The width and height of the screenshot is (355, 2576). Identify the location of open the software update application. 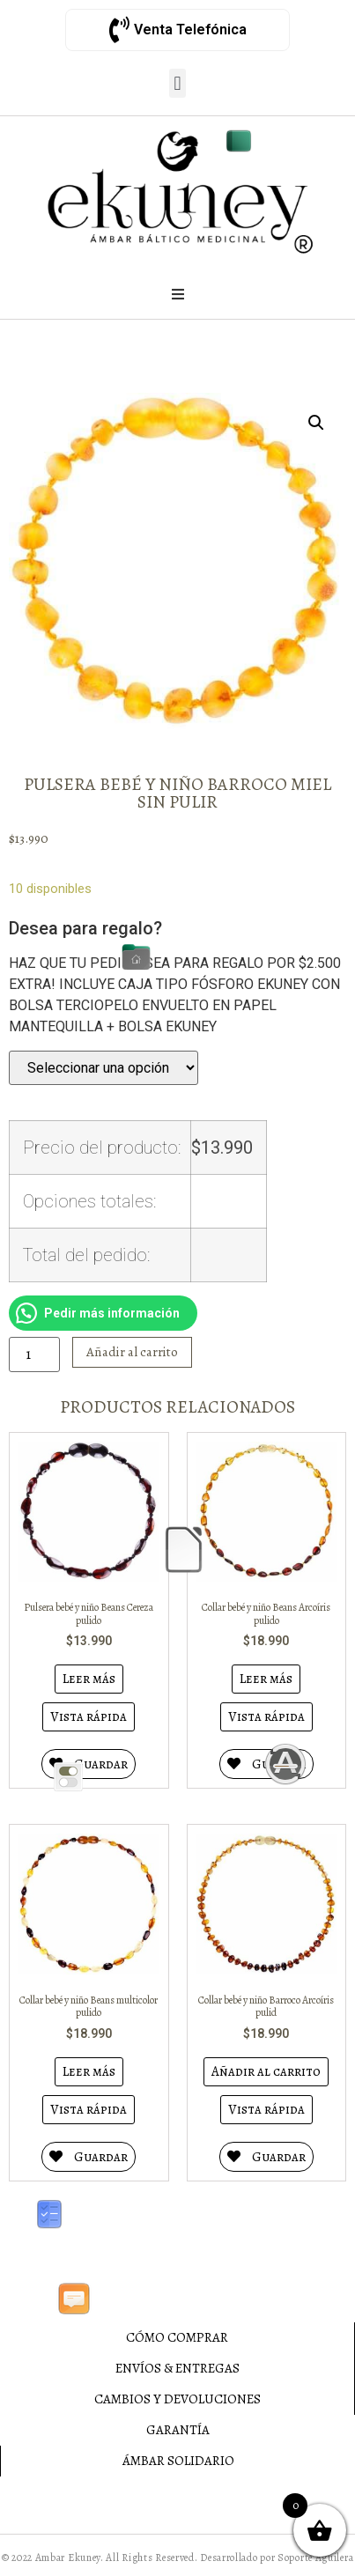
(285, 1764).